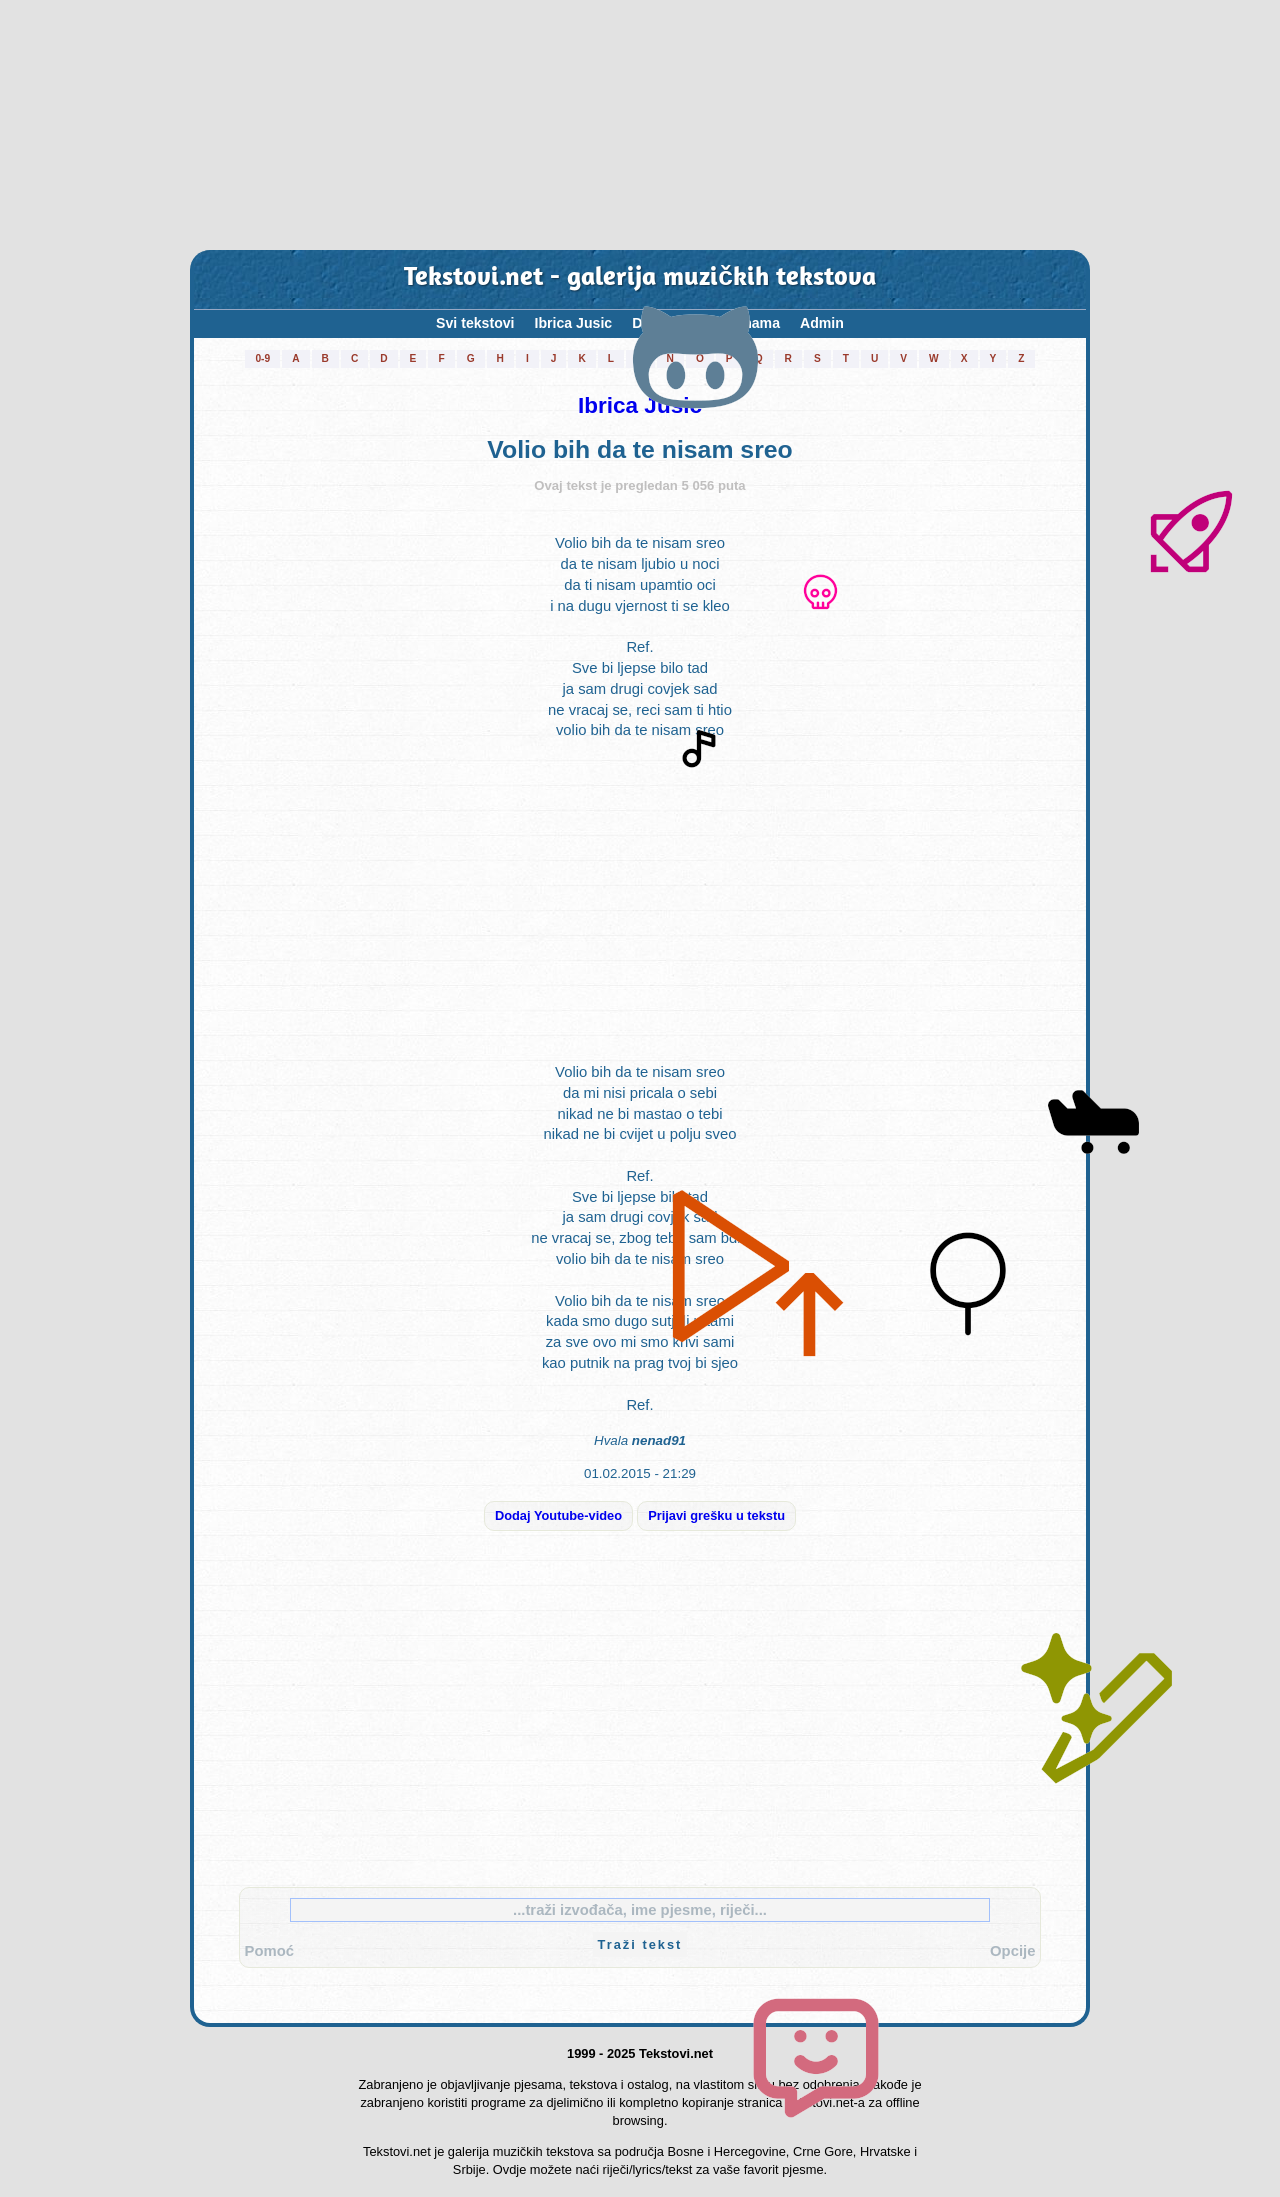  What do you see at coordinates (699, 748) in the screenshot?
I see `access music or audio player` at bounding box center [699, 748].